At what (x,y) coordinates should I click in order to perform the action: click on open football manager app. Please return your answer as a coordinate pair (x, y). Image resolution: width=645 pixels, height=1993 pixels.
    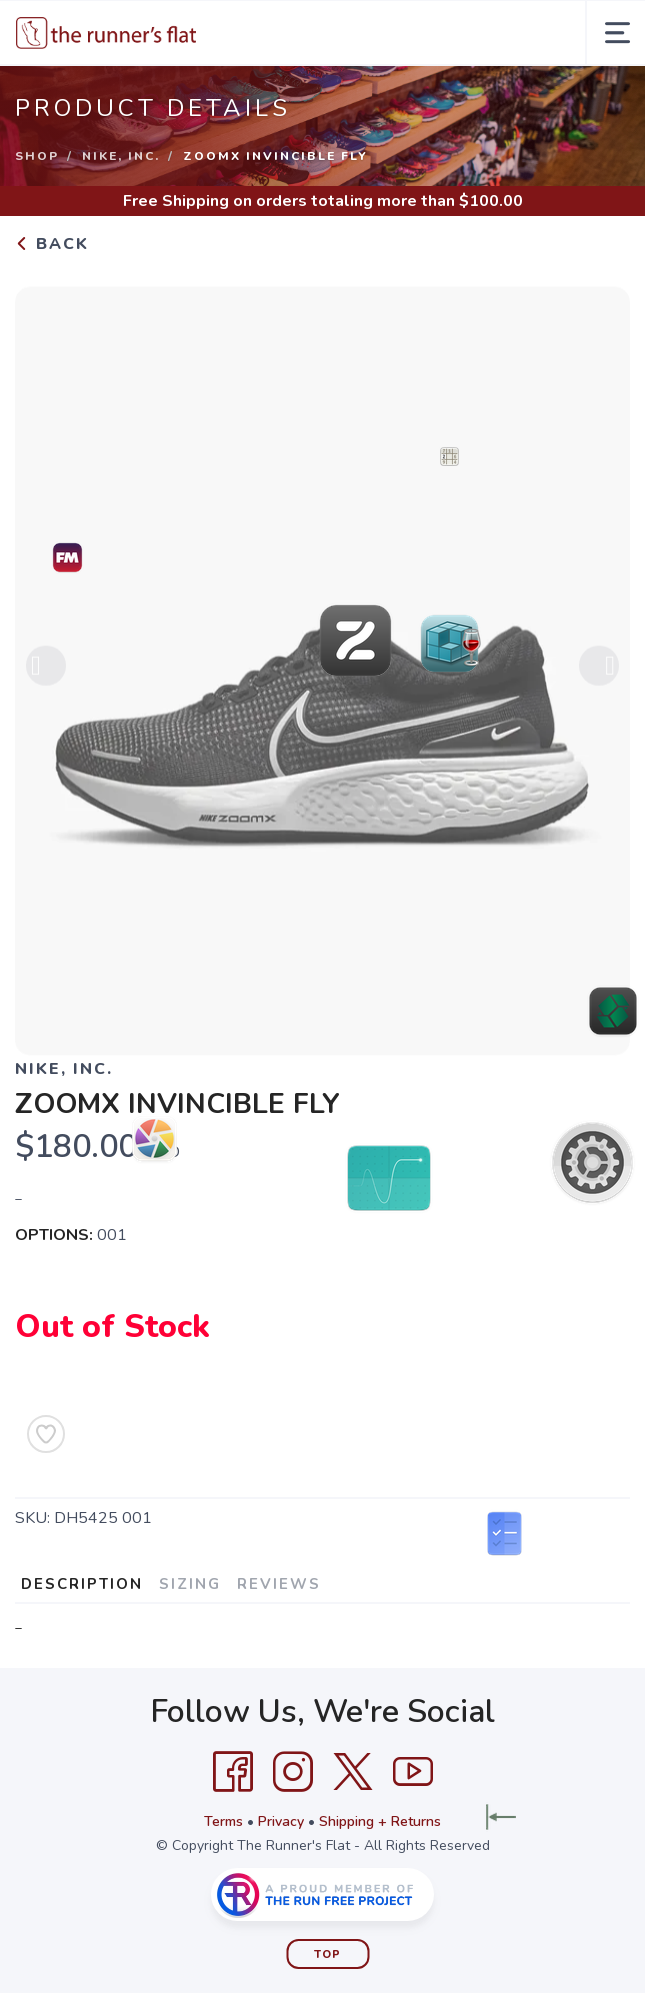
    Looking at the image, I should click on (67, 557).